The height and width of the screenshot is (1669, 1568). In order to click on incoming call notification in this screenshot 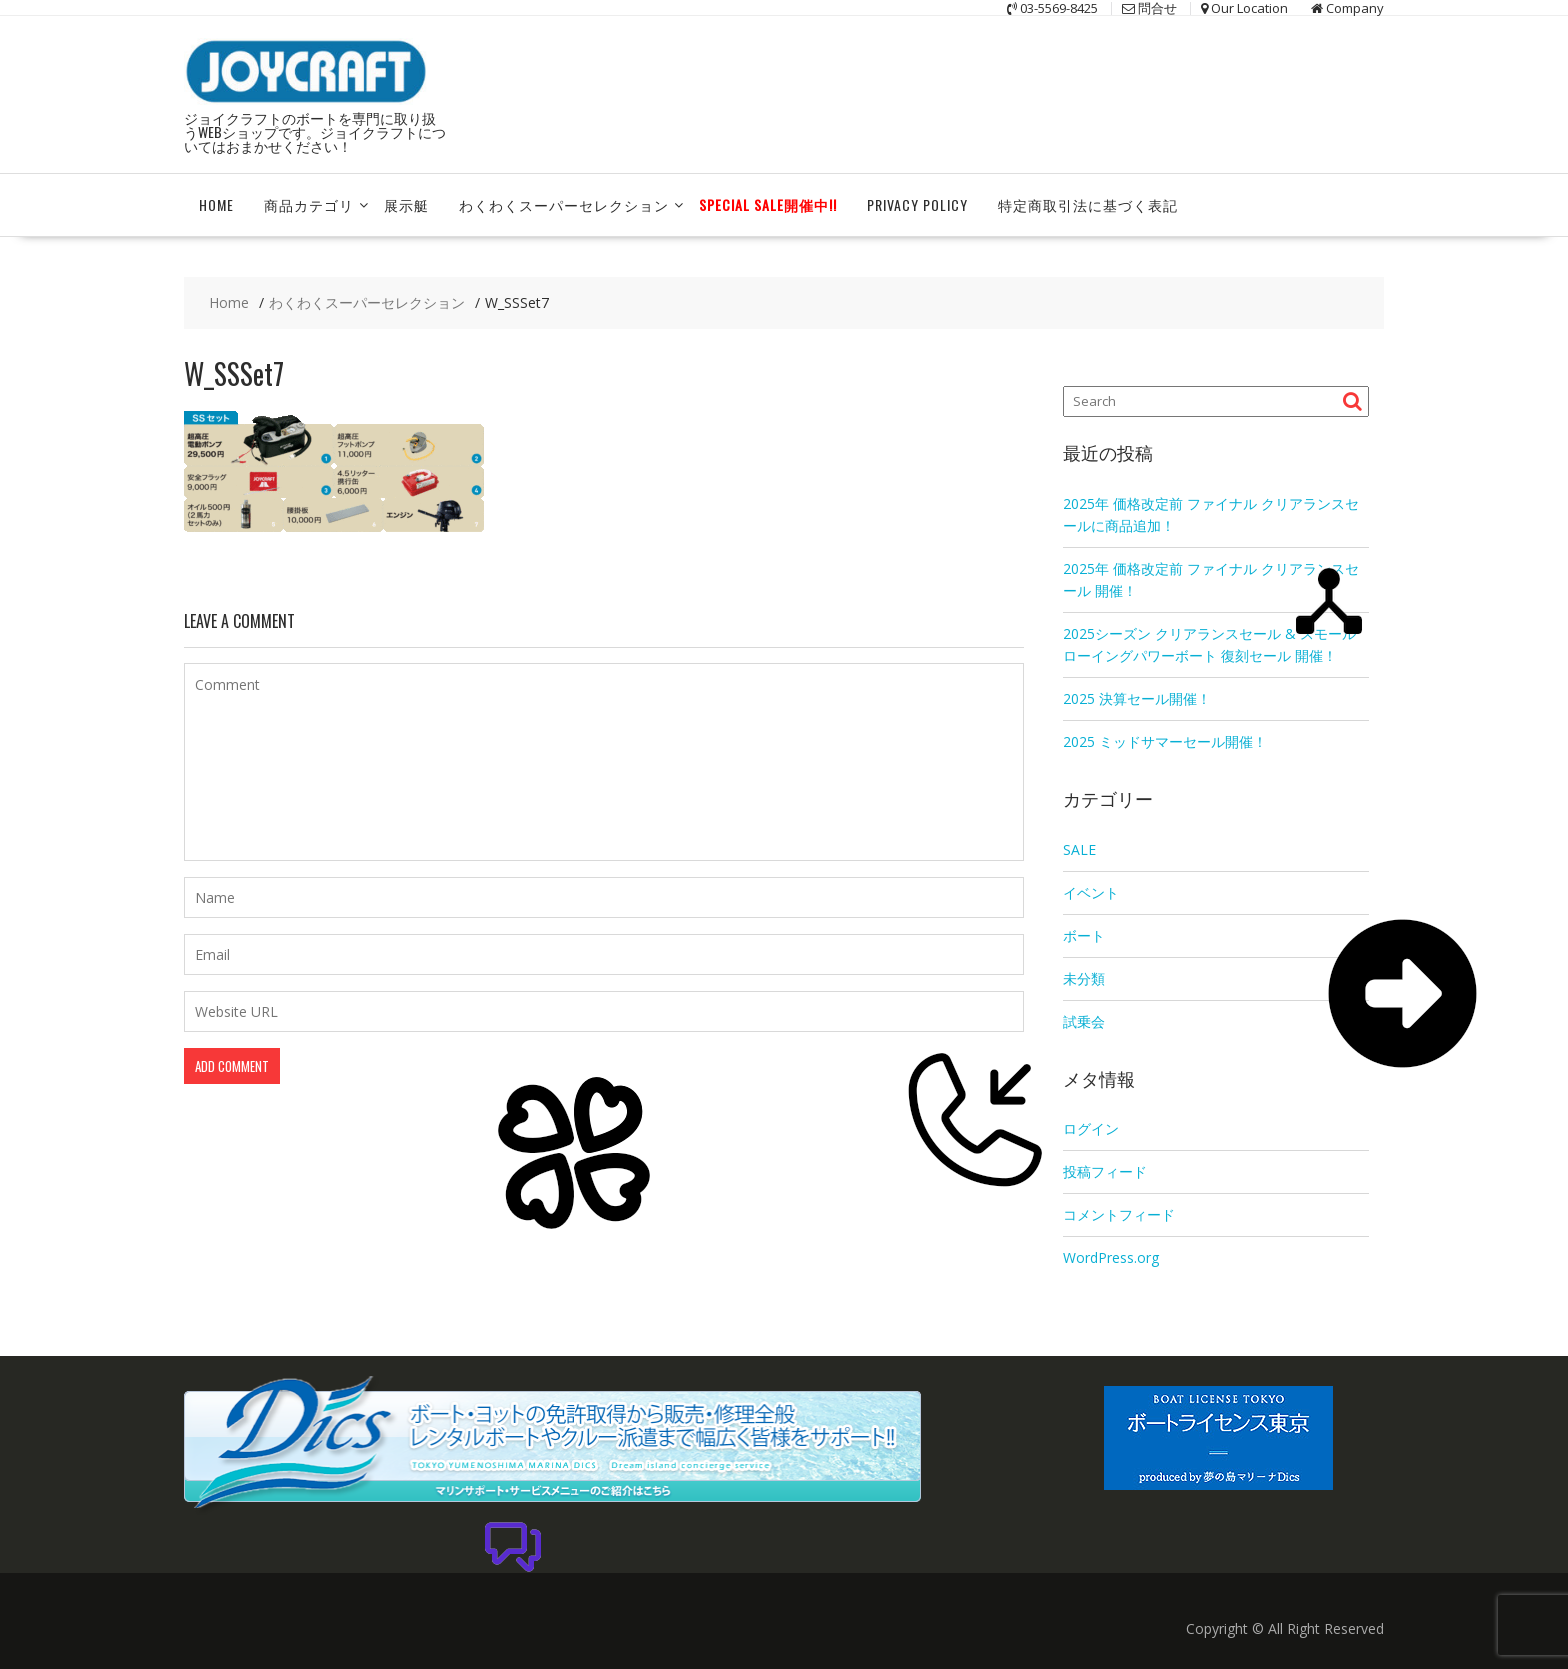, I will do `click(978, 1117)`.